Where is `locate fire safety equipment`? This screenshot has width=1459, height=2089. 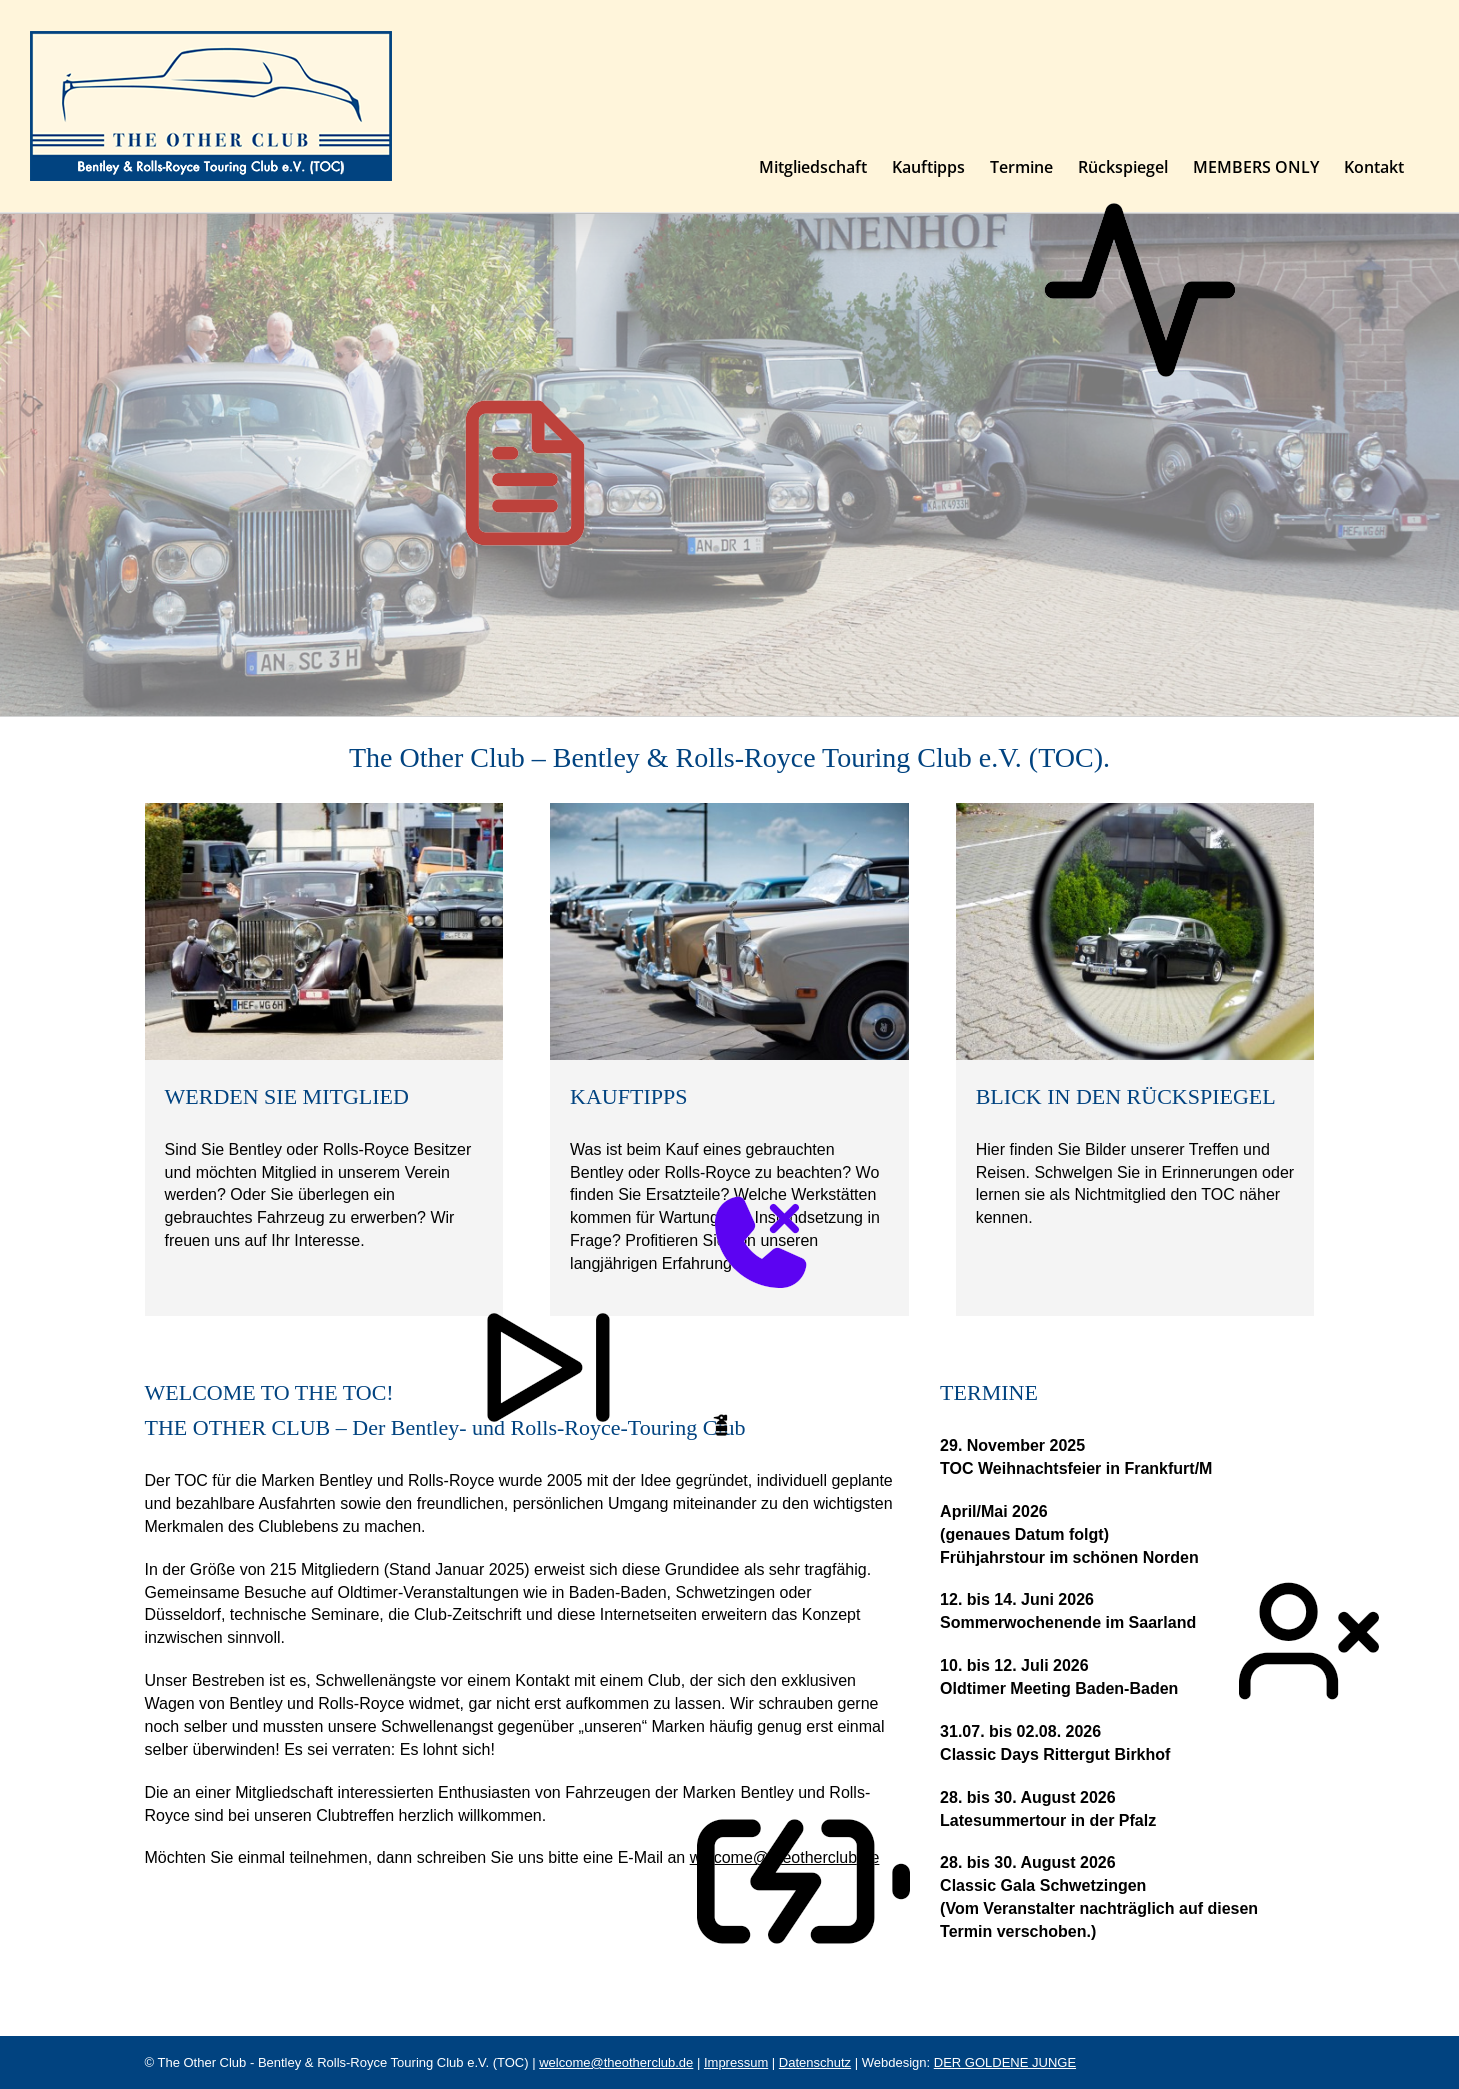
locate fire safety equipment is located at coordinates (721, 1424).